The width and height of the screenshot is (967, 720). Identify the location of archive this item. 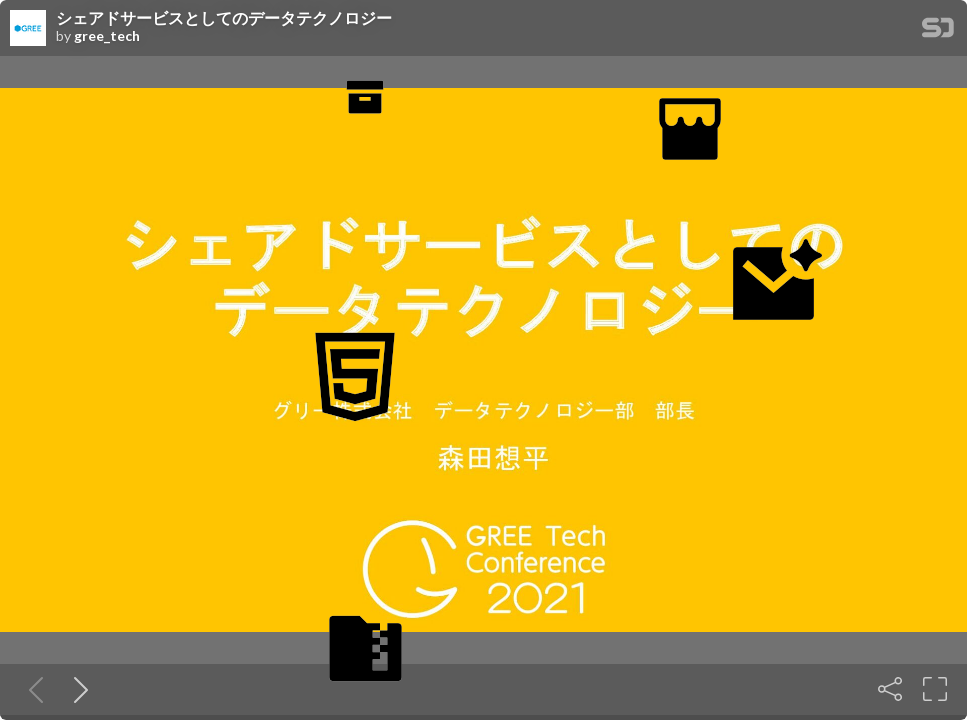
(365, 97).